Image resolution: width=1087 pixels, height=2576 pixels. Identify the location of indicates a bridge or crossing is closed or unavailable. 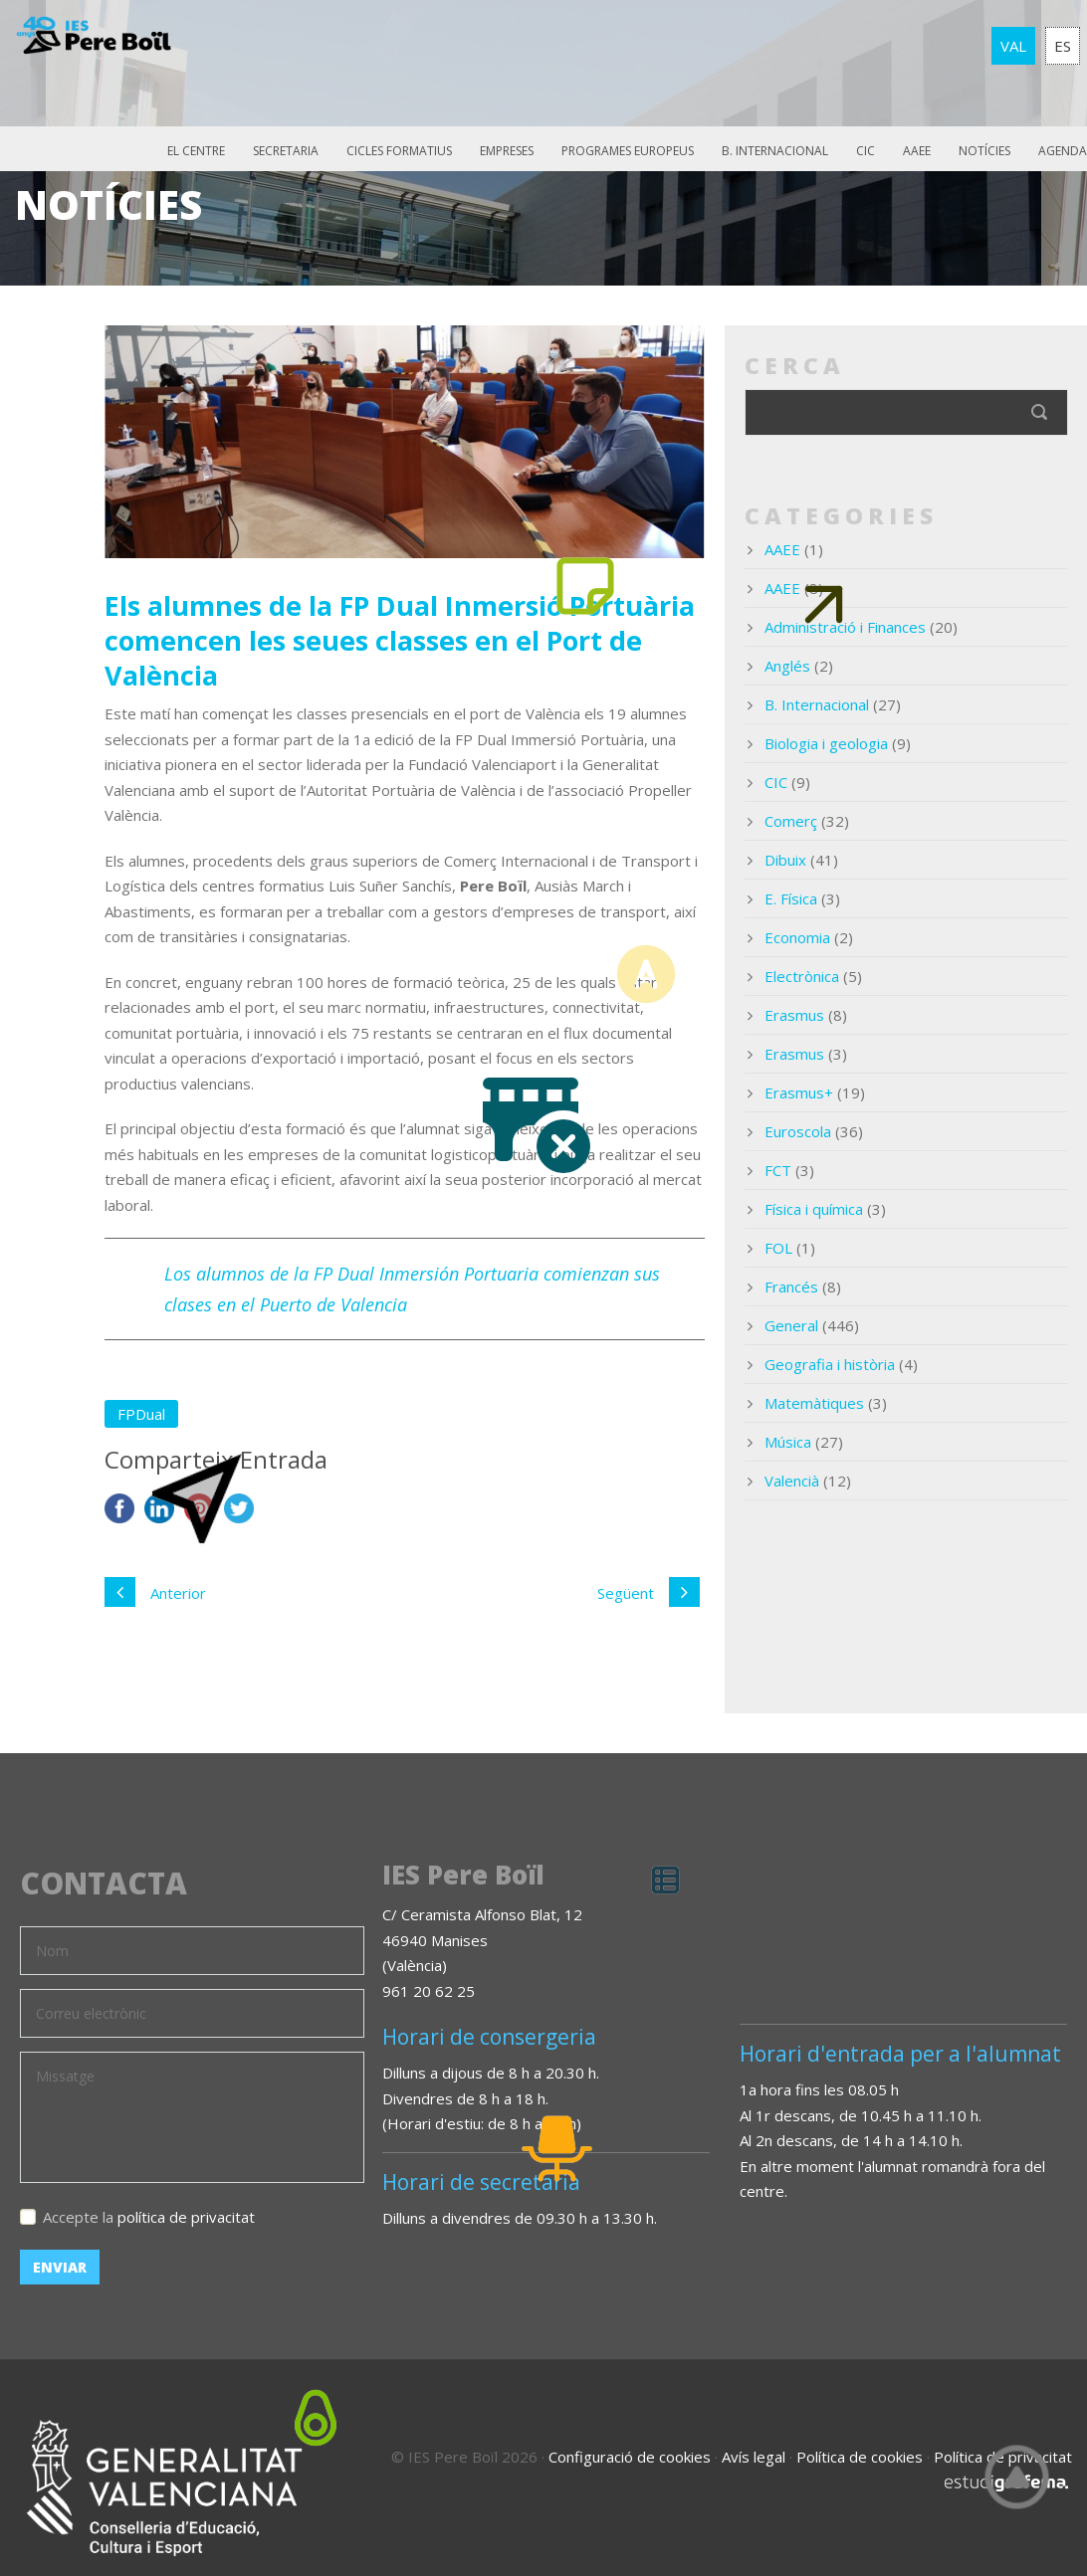
(537, 1119).